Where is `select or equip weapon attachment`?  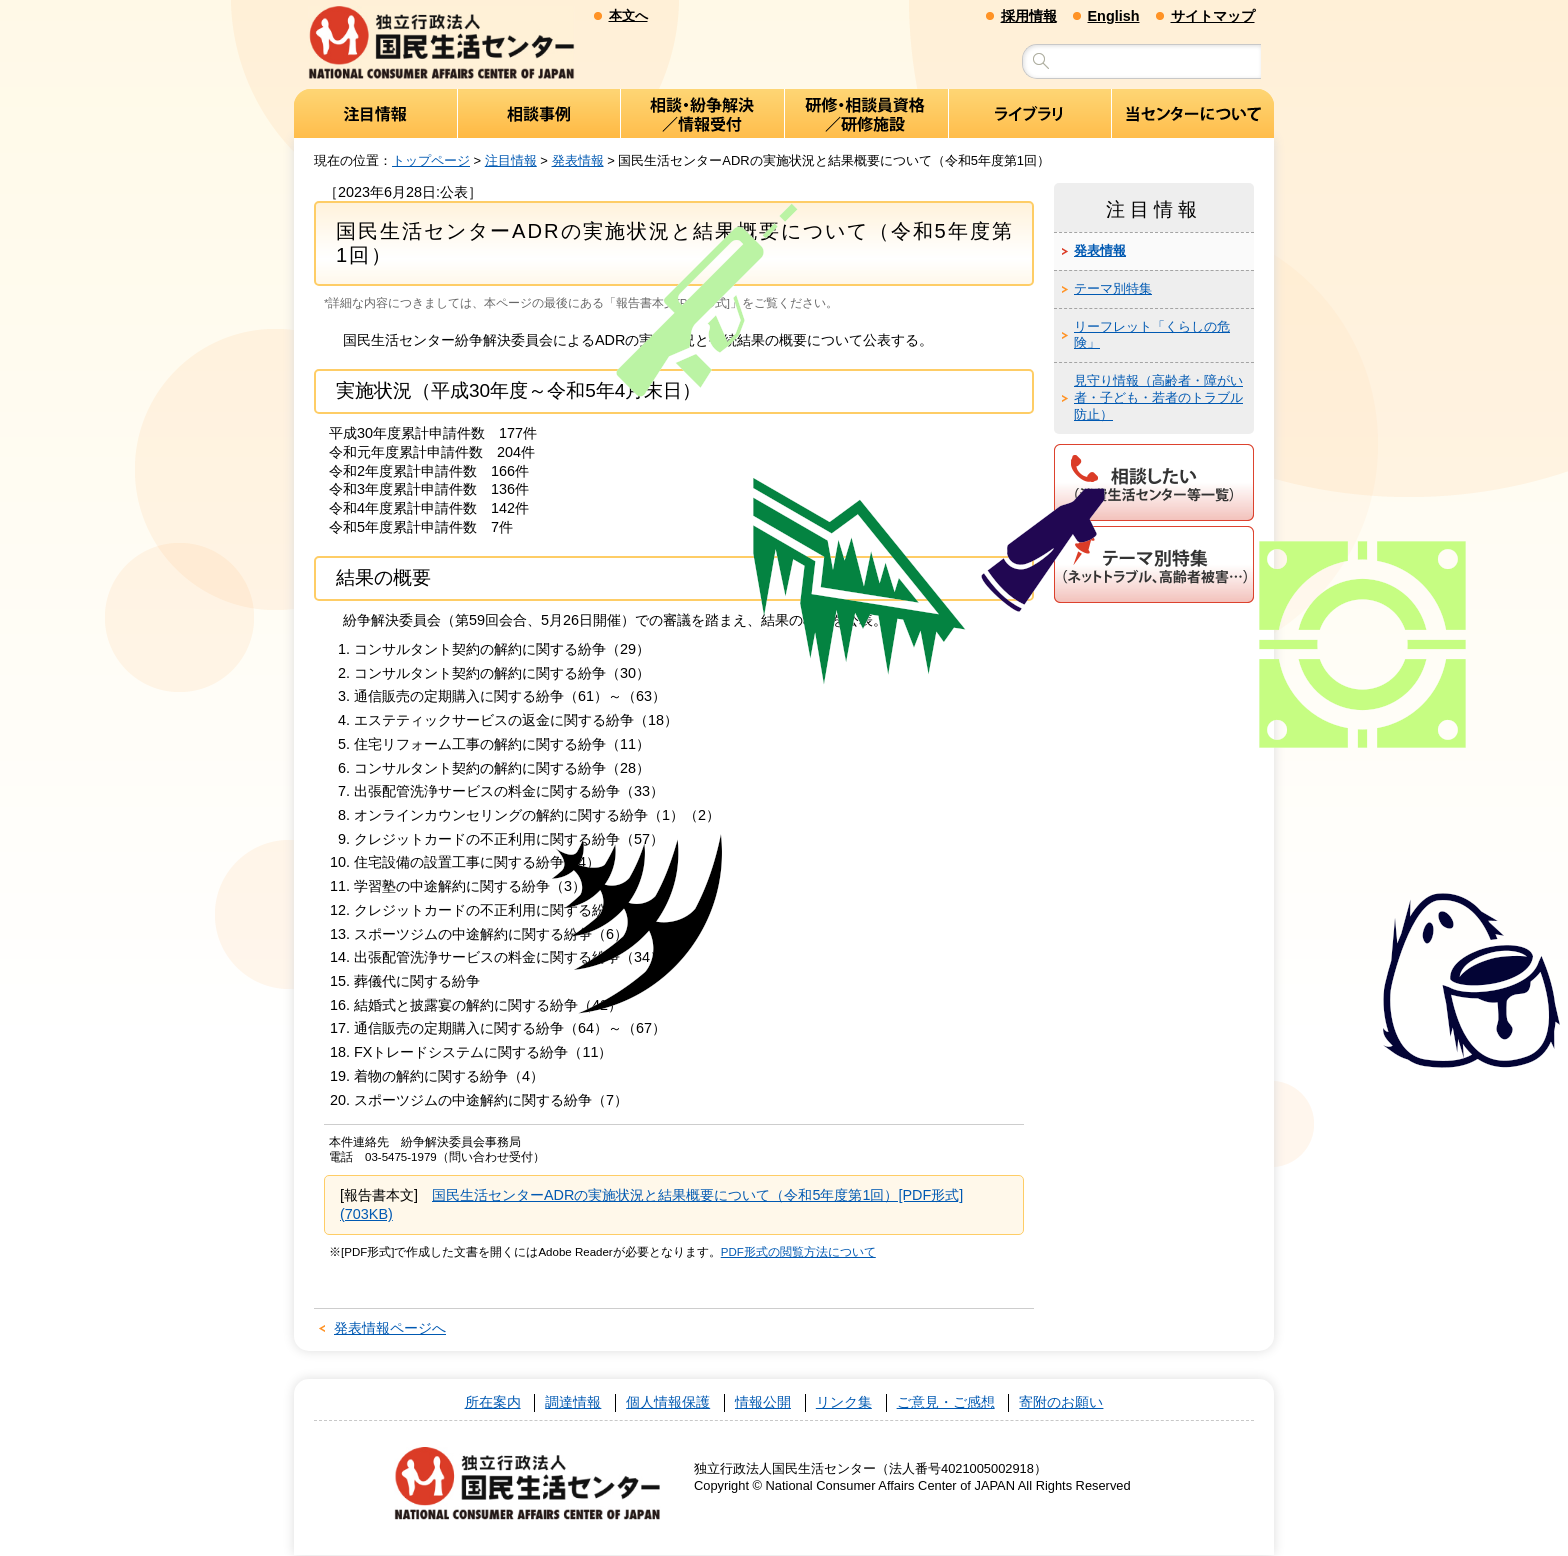 select or equip weapon attachment is located at coordinates (1043, 550).